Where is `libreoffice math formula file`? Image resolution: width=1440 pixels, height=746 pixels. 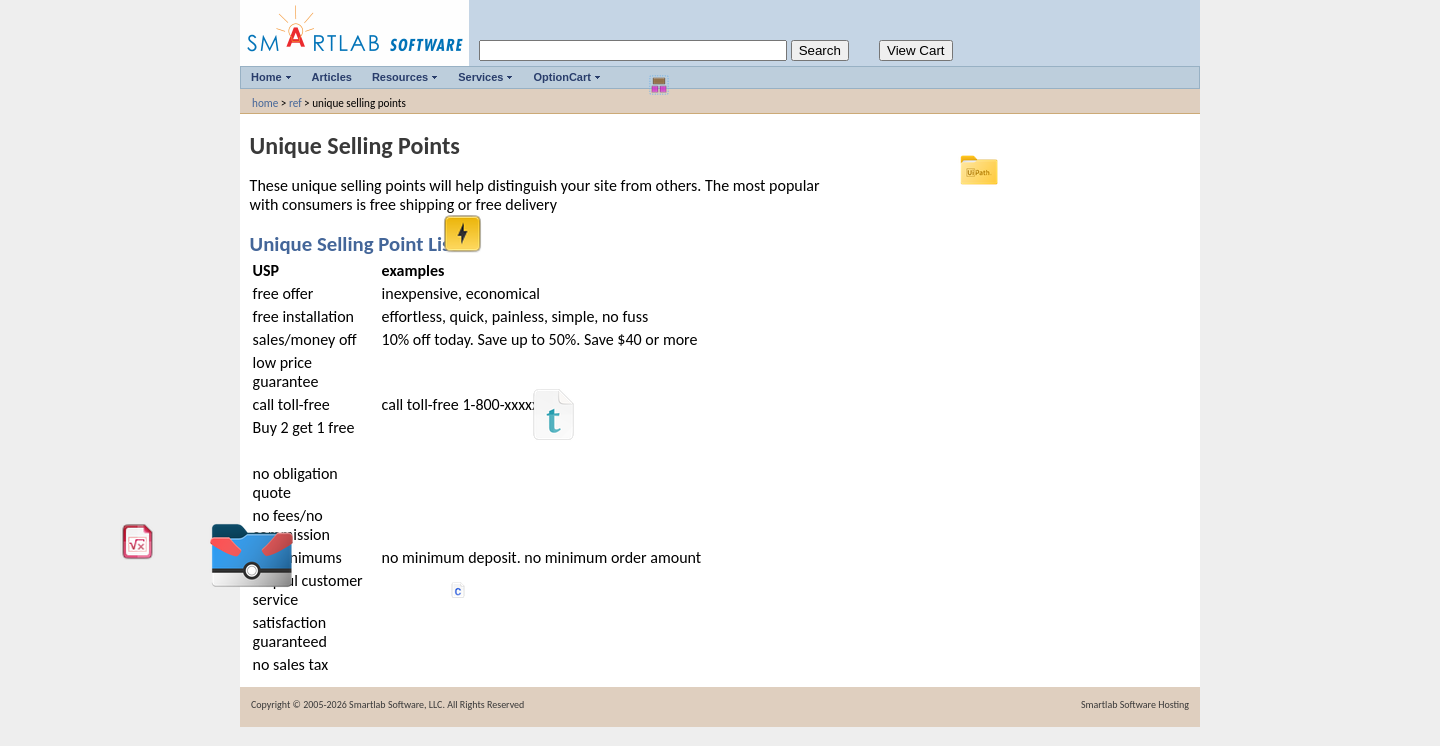 libreoffice math formula file is located at coordinates (137, 541).